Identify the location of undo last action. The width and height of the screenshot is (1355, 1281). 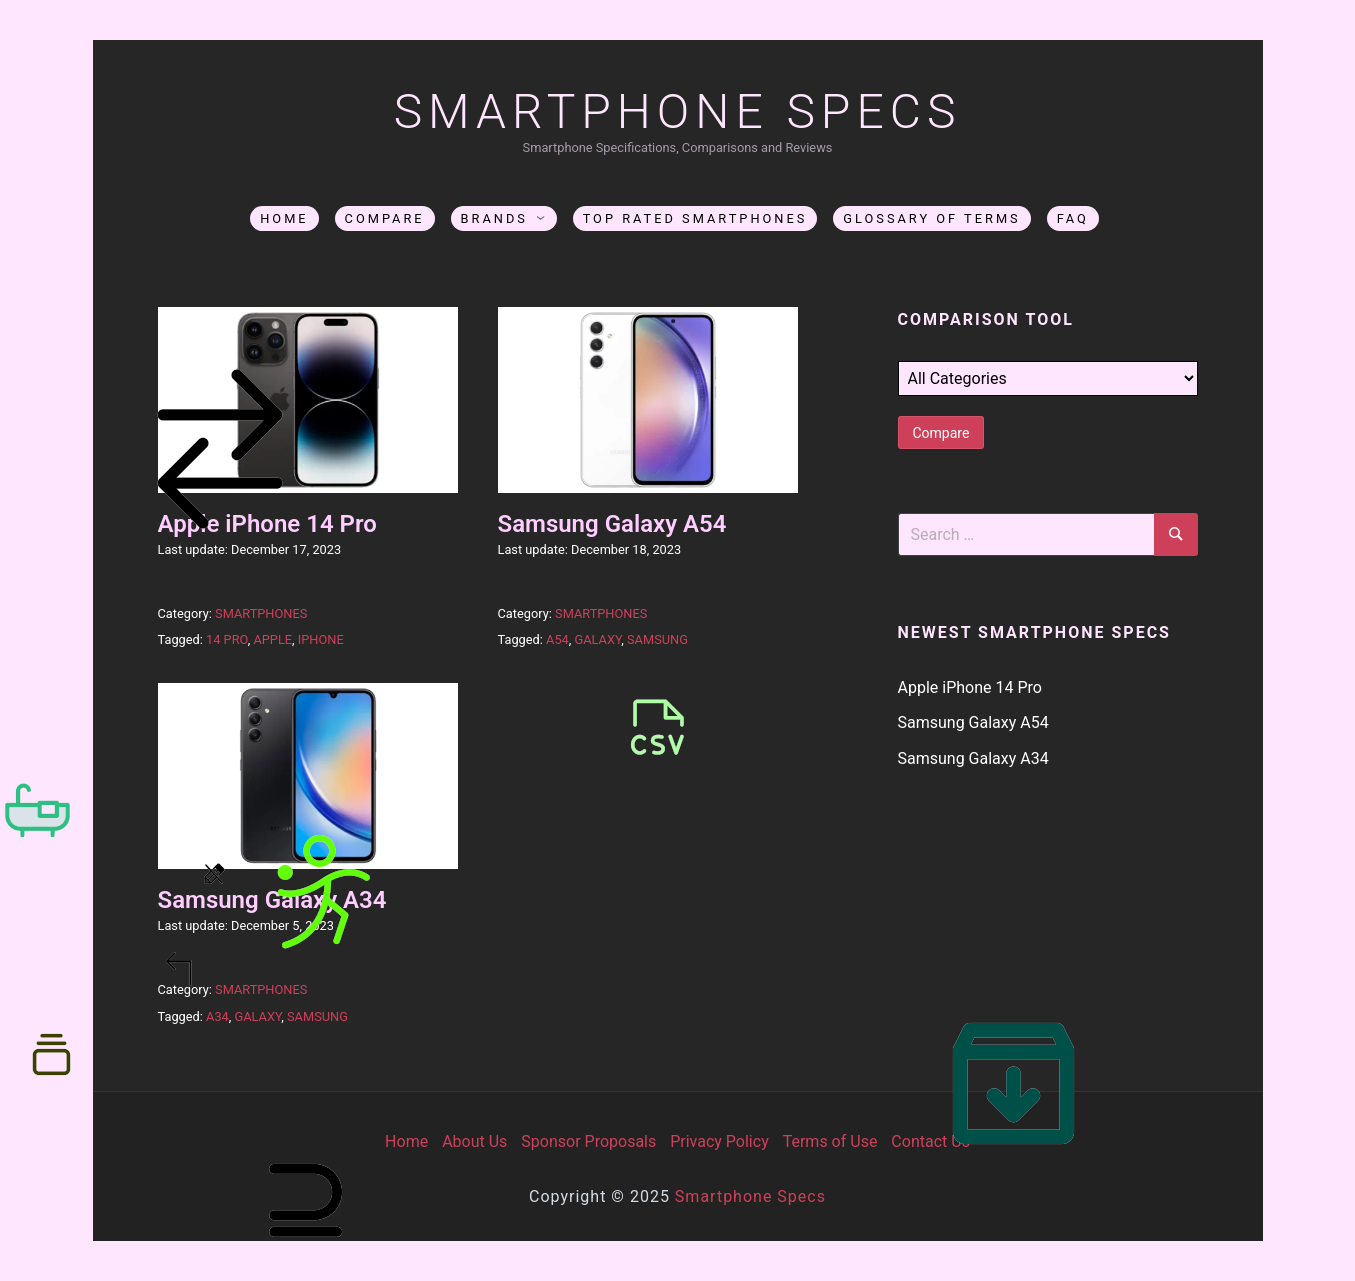
(180, 969).